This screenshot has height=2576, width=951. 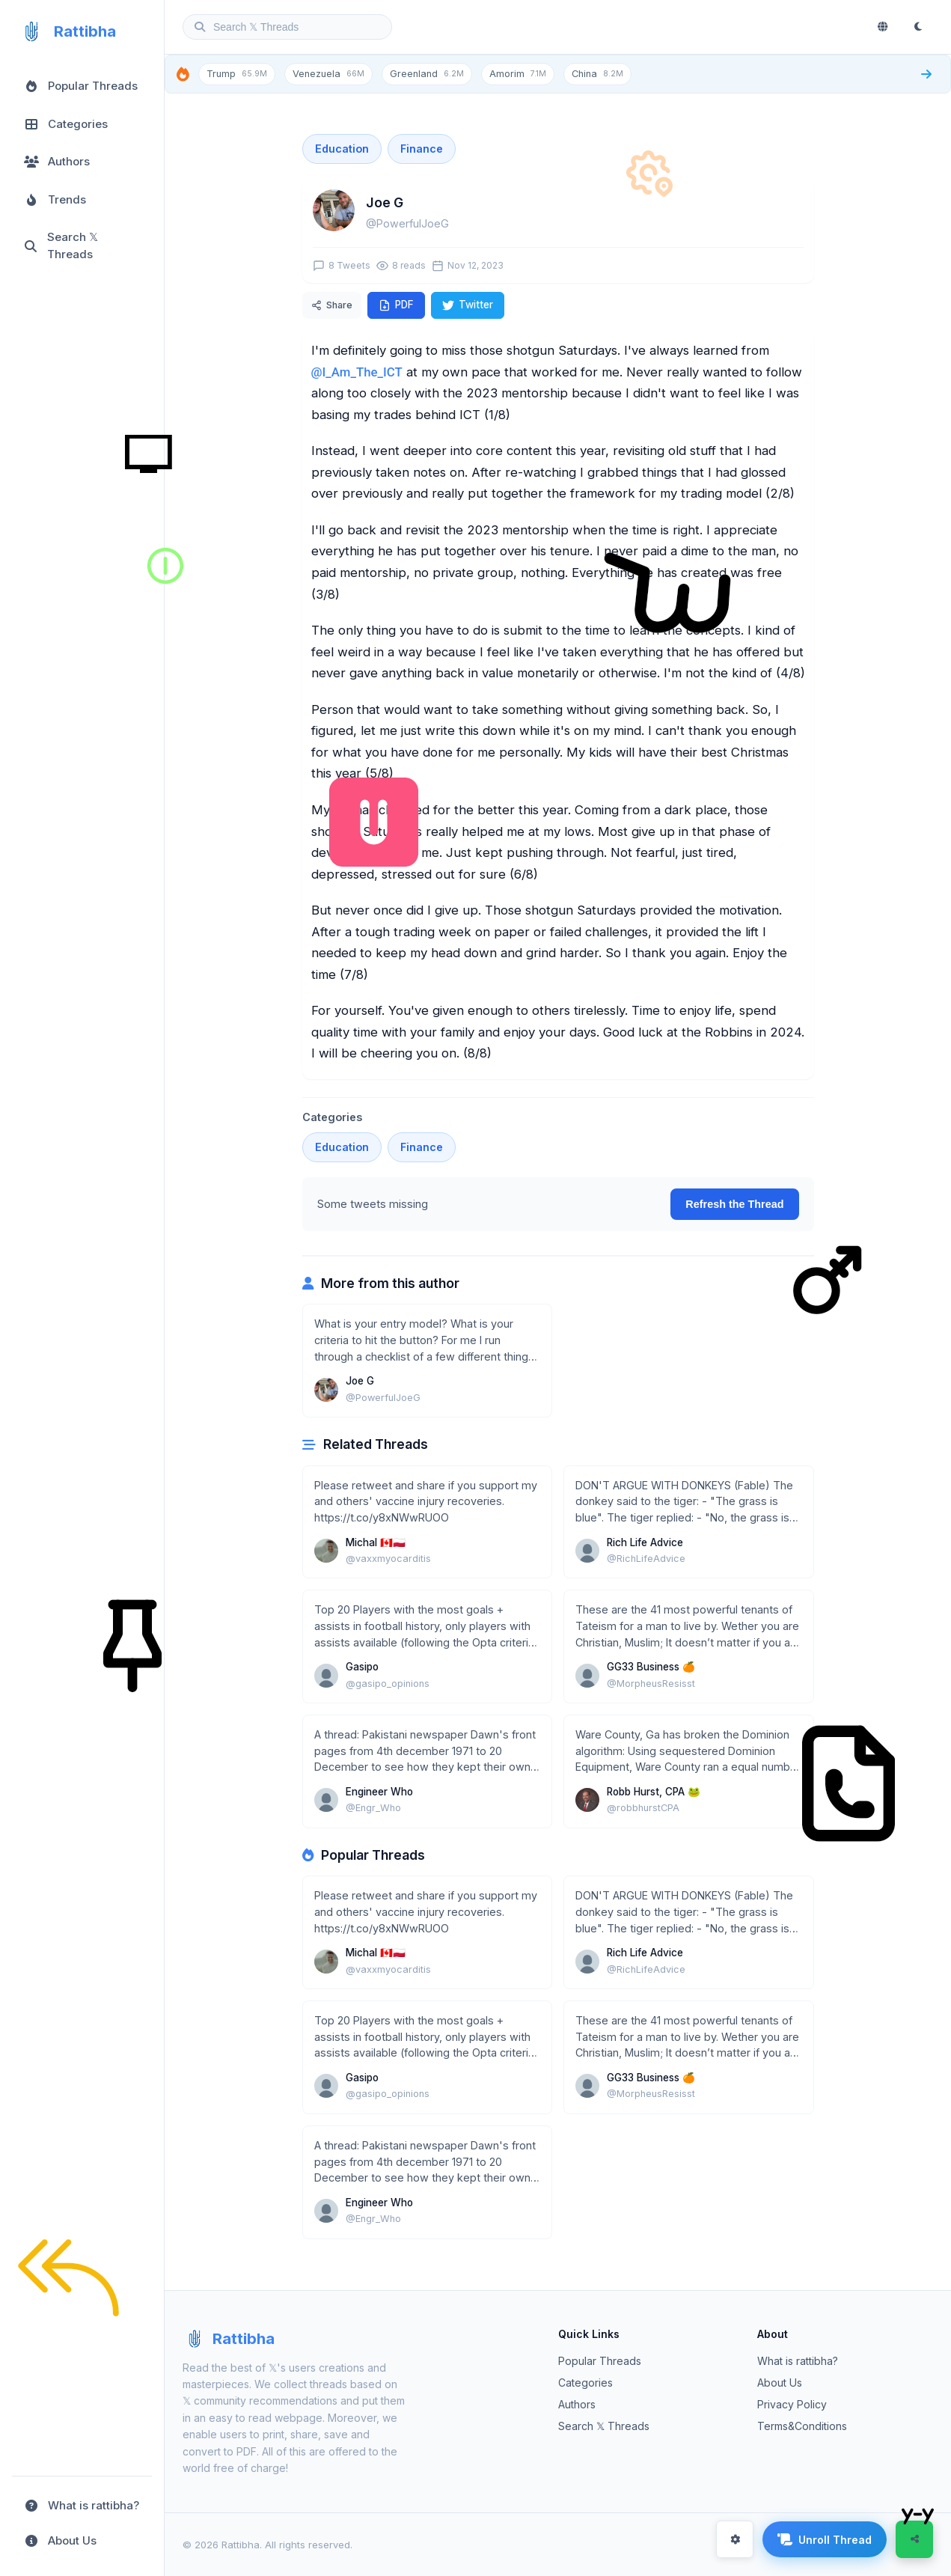 What do you see at coordinates (148, 454) in the screenshot?
I see `access personal video content` at bounding box center [148, 454].